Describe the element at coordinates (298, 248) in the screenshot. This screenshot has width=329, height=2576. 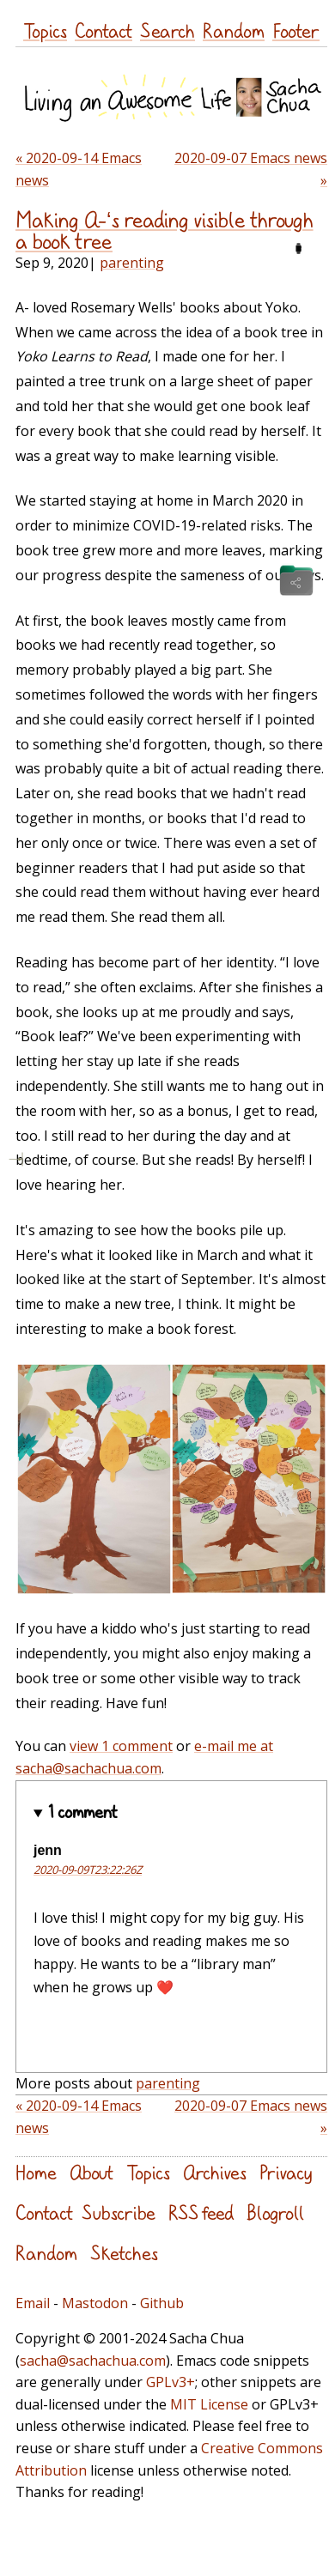
I see `apple watch device icon` at that location.